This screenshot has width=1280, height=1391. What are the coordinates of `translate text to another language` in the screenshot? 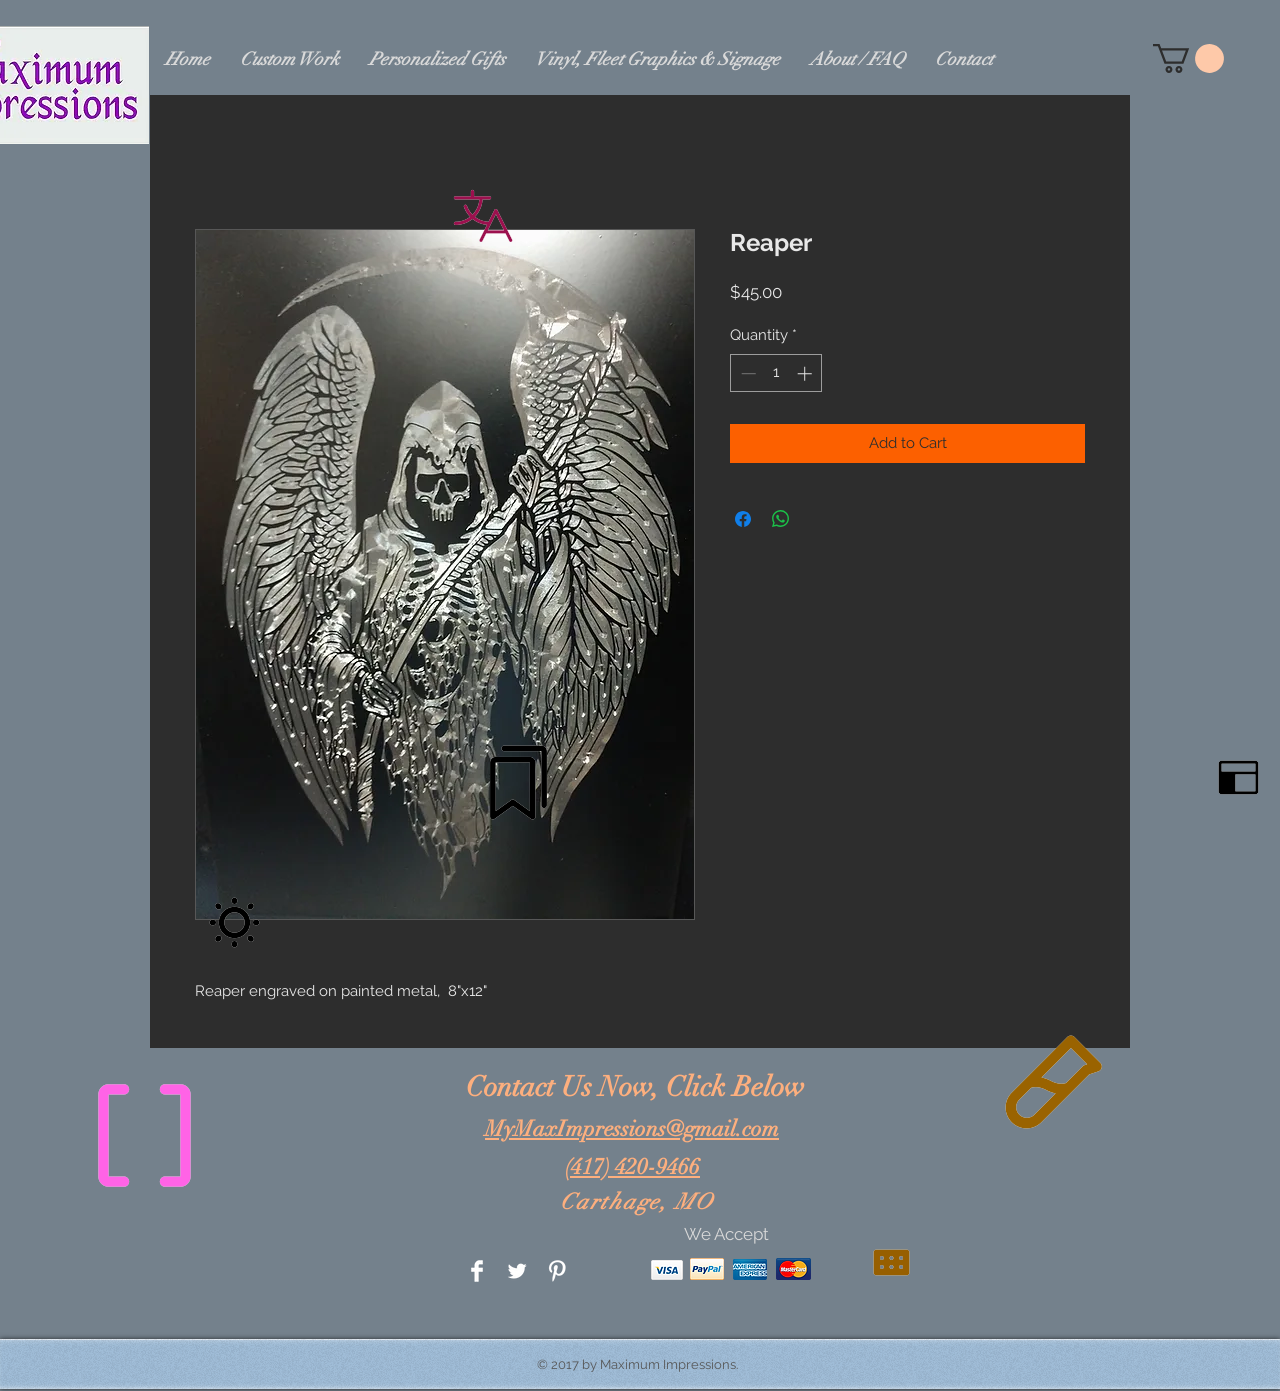 It's located at (481, 217).